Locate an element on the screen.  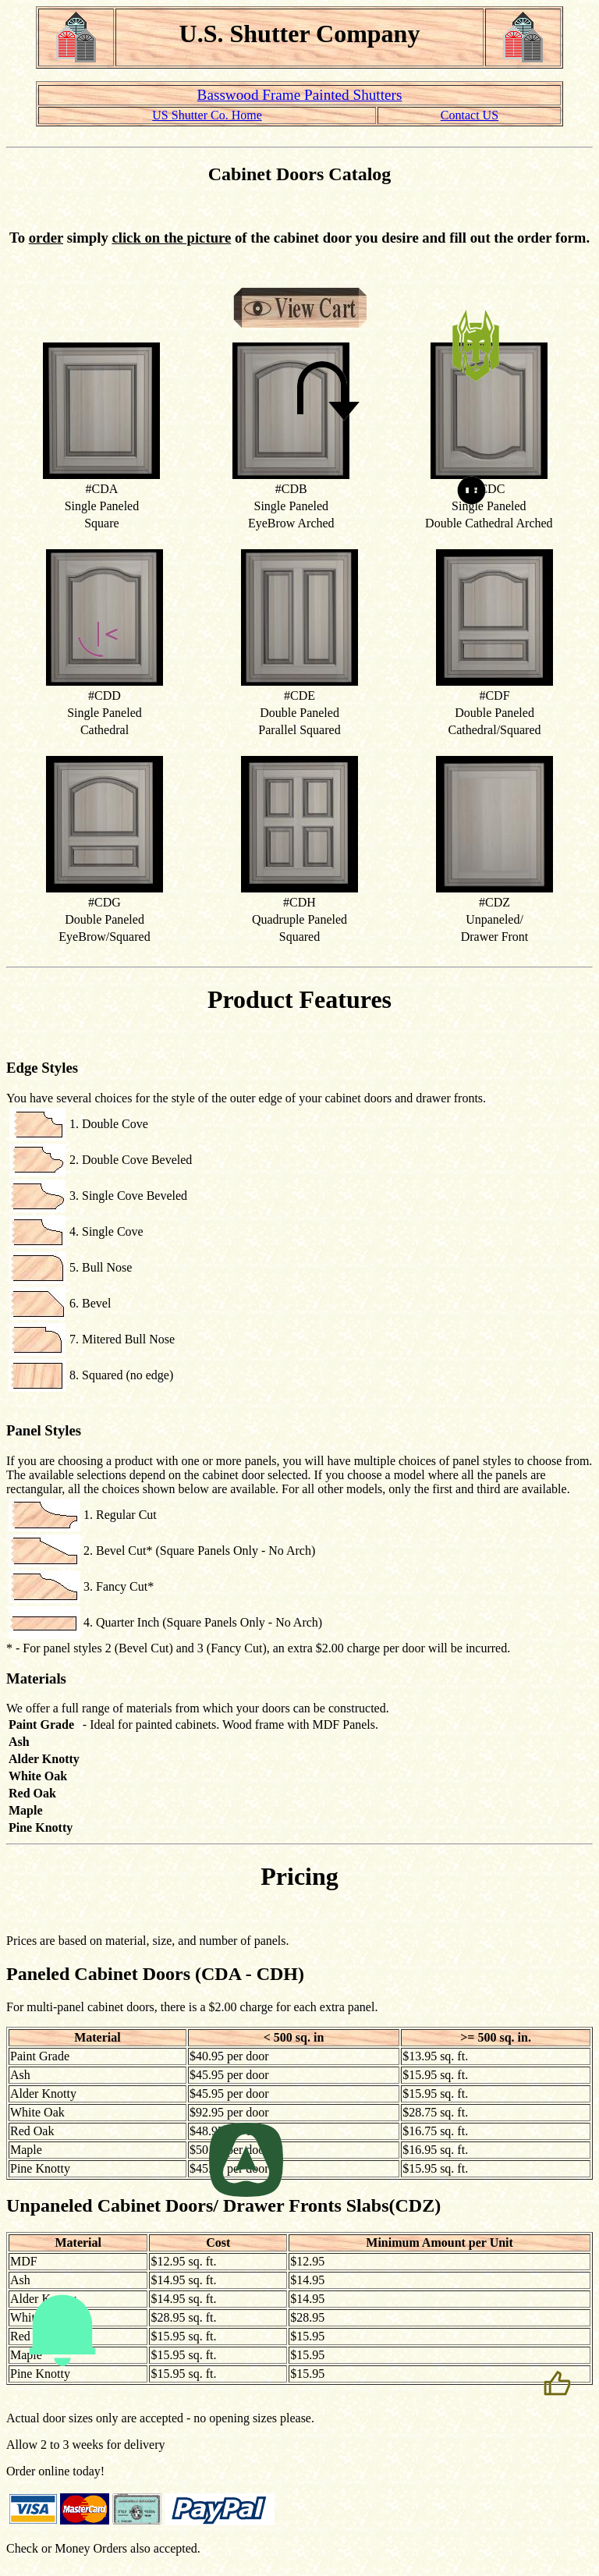
electrical outlet or power source indicator is located at coordinates (471, 490).